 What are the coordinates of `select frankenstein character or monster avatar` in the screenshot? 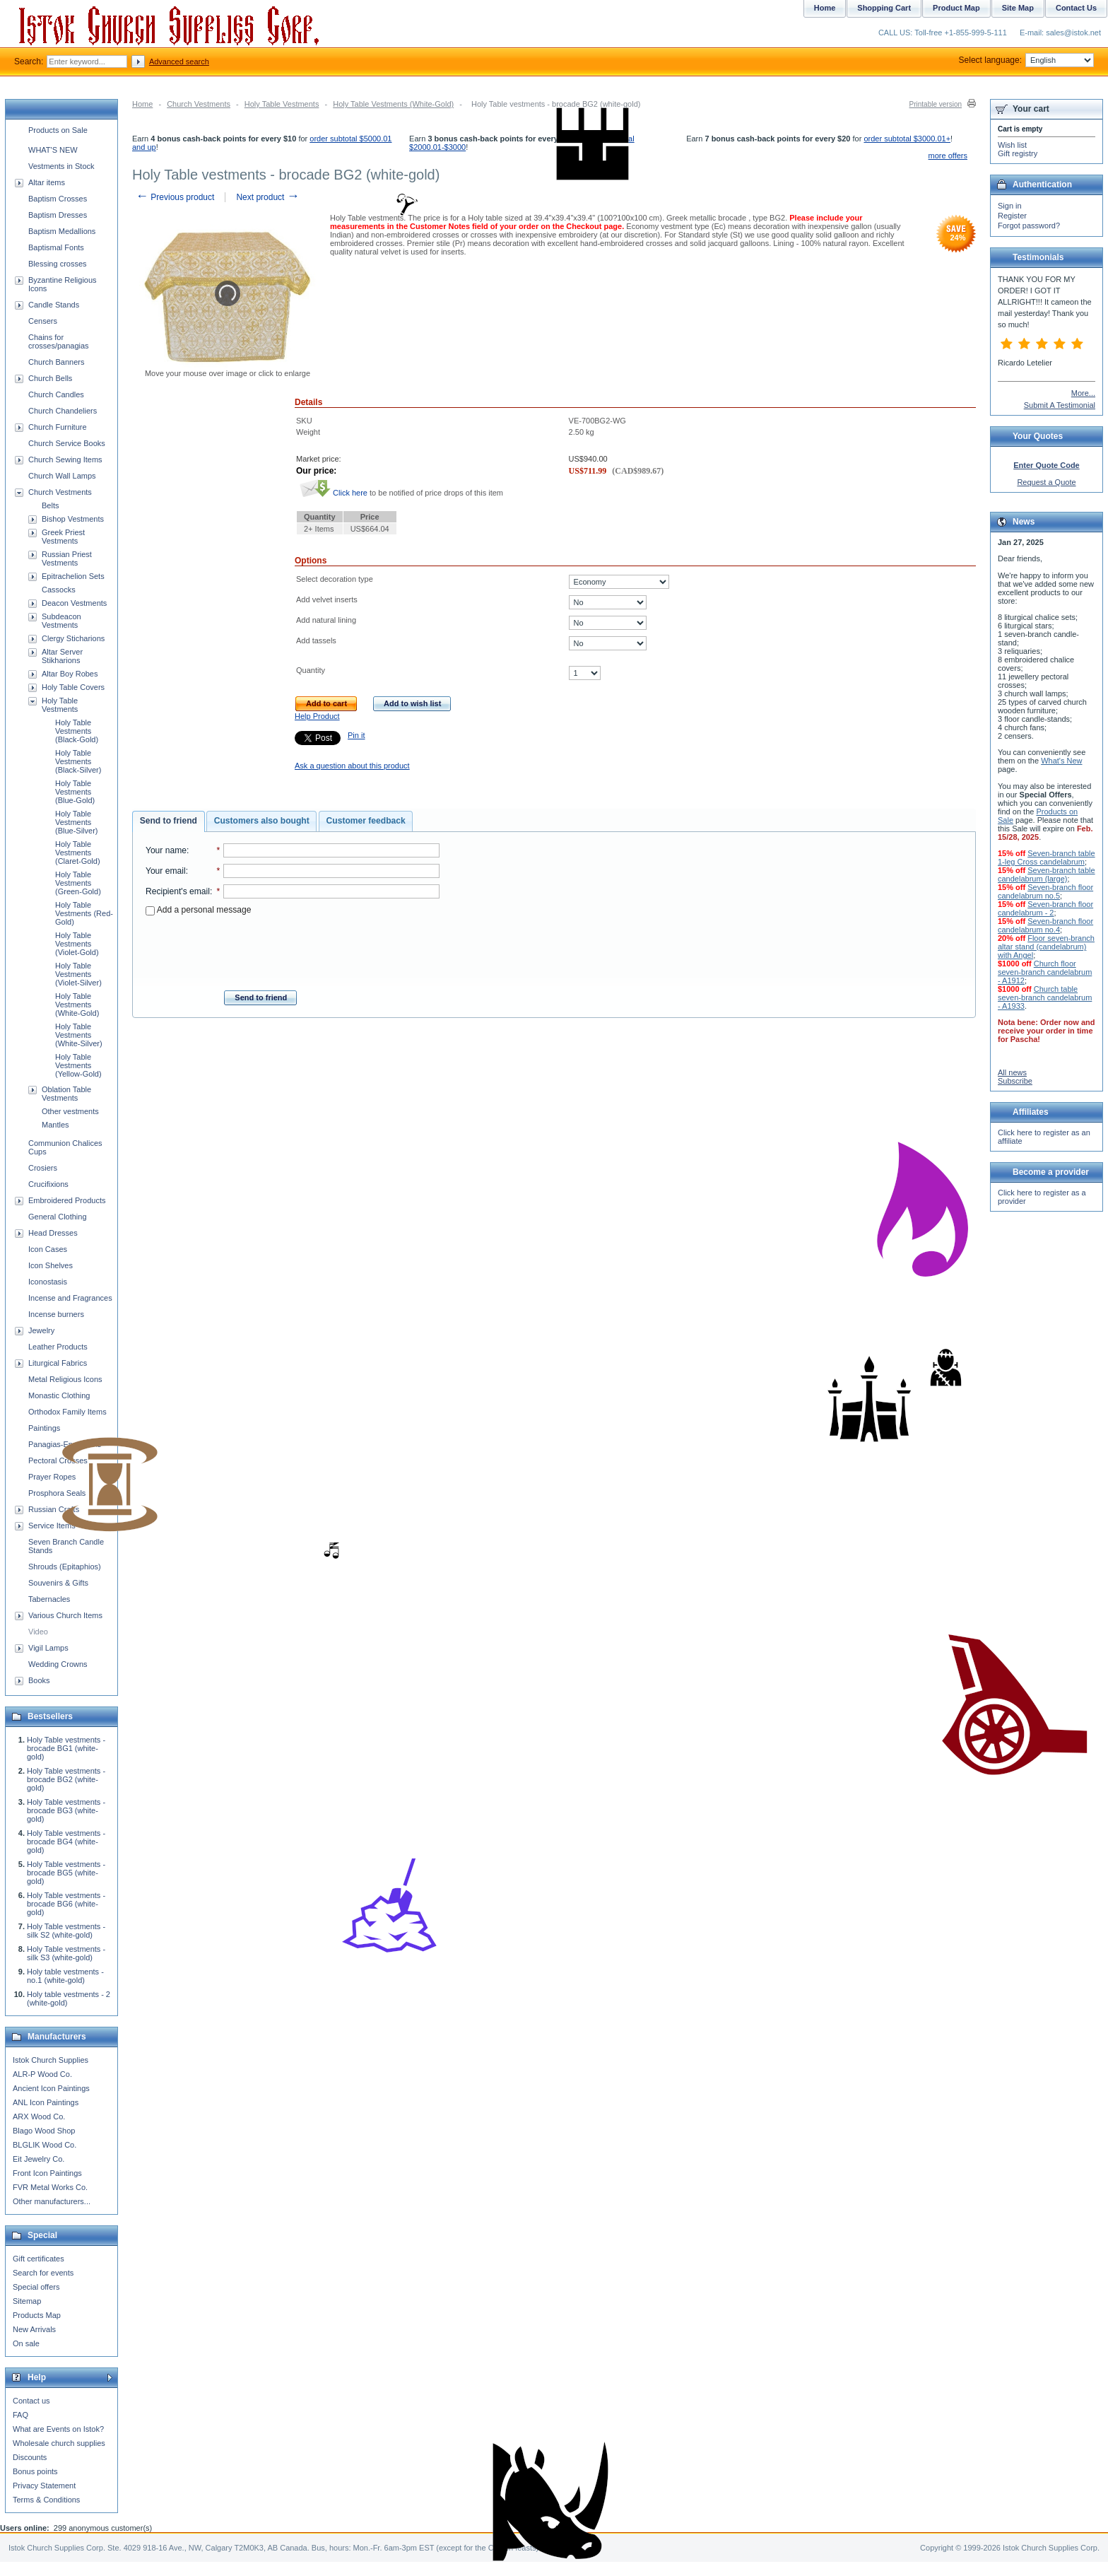 It's located at (945, 1367).